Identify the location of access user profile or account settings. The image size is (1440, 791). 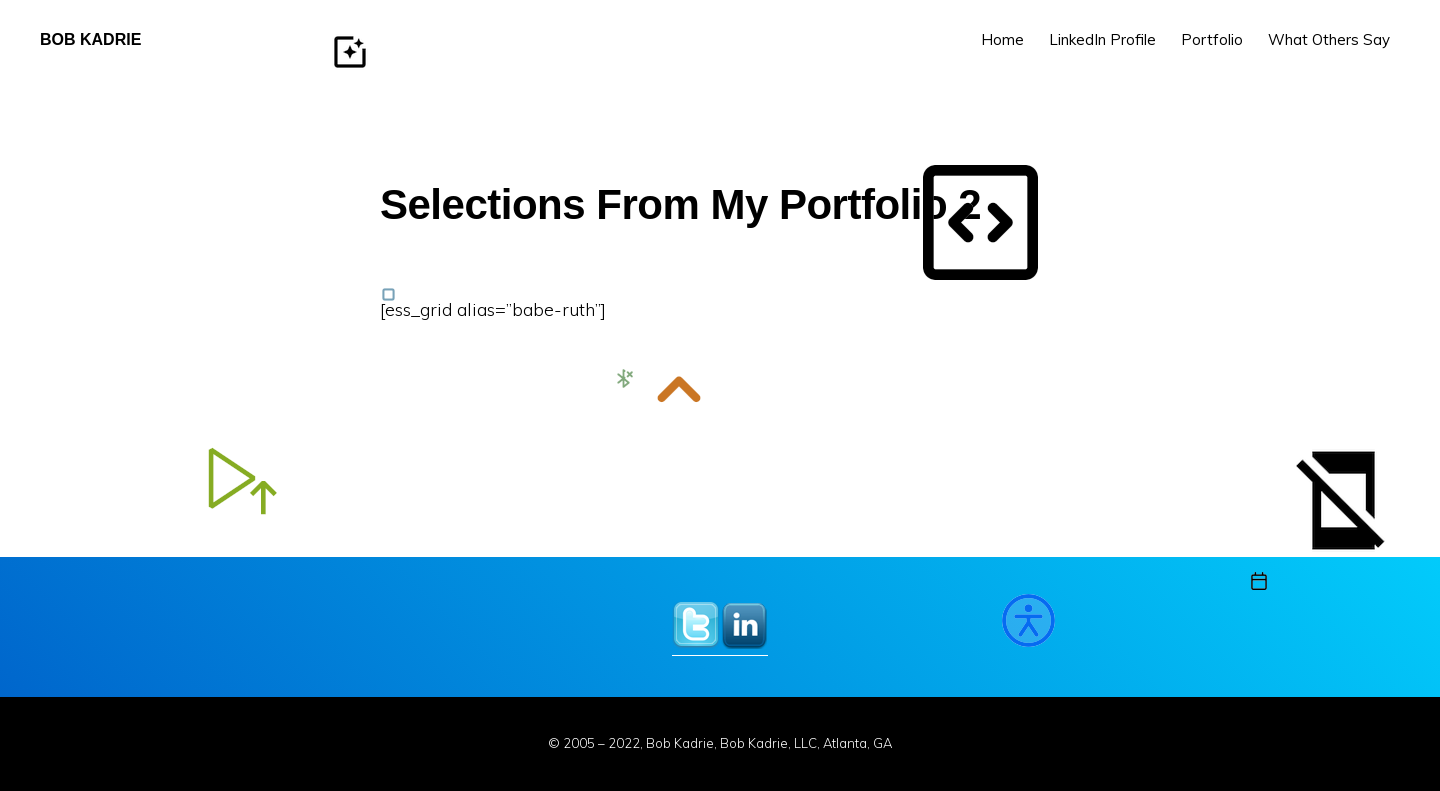
(1028, 620).